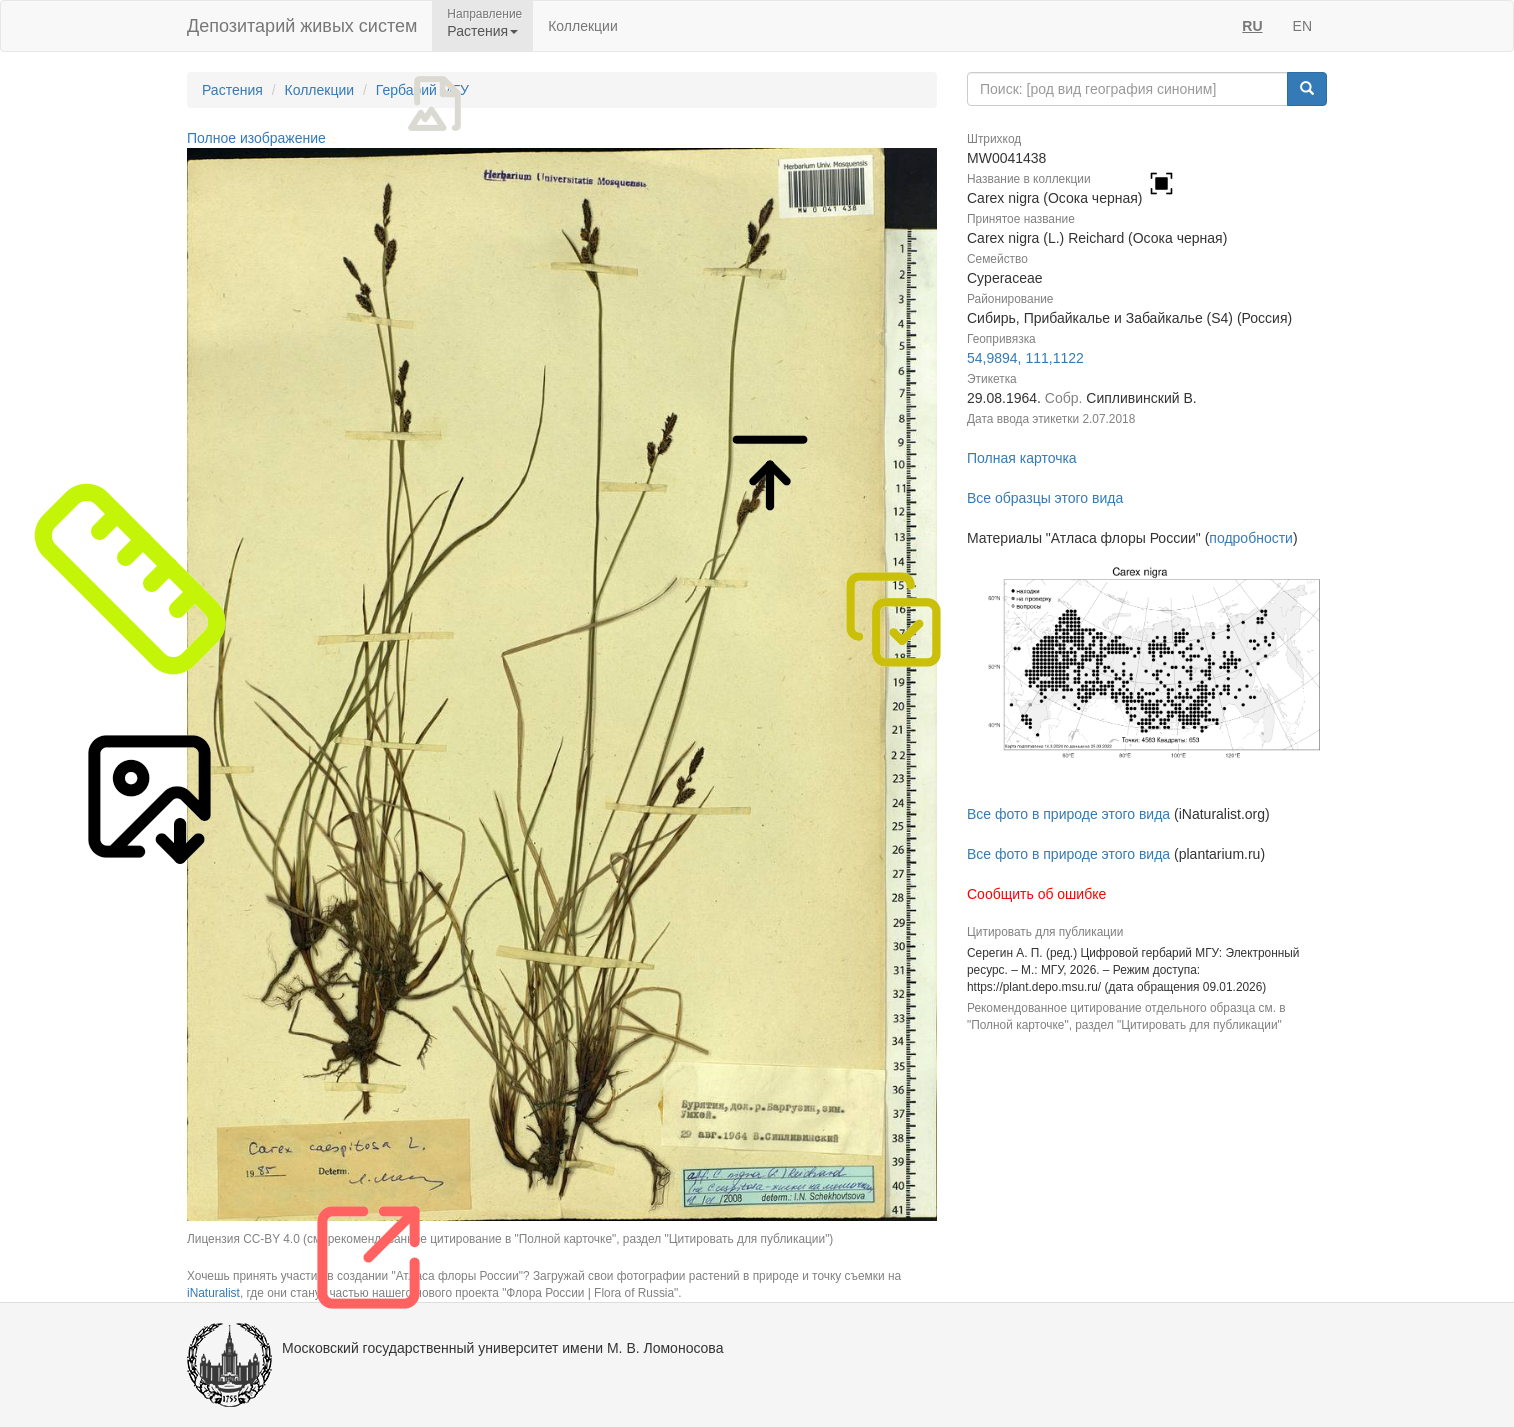 The width and height of the screenshot is (1514, 1427). I want to click on access measurement tools, so click(130, 579).